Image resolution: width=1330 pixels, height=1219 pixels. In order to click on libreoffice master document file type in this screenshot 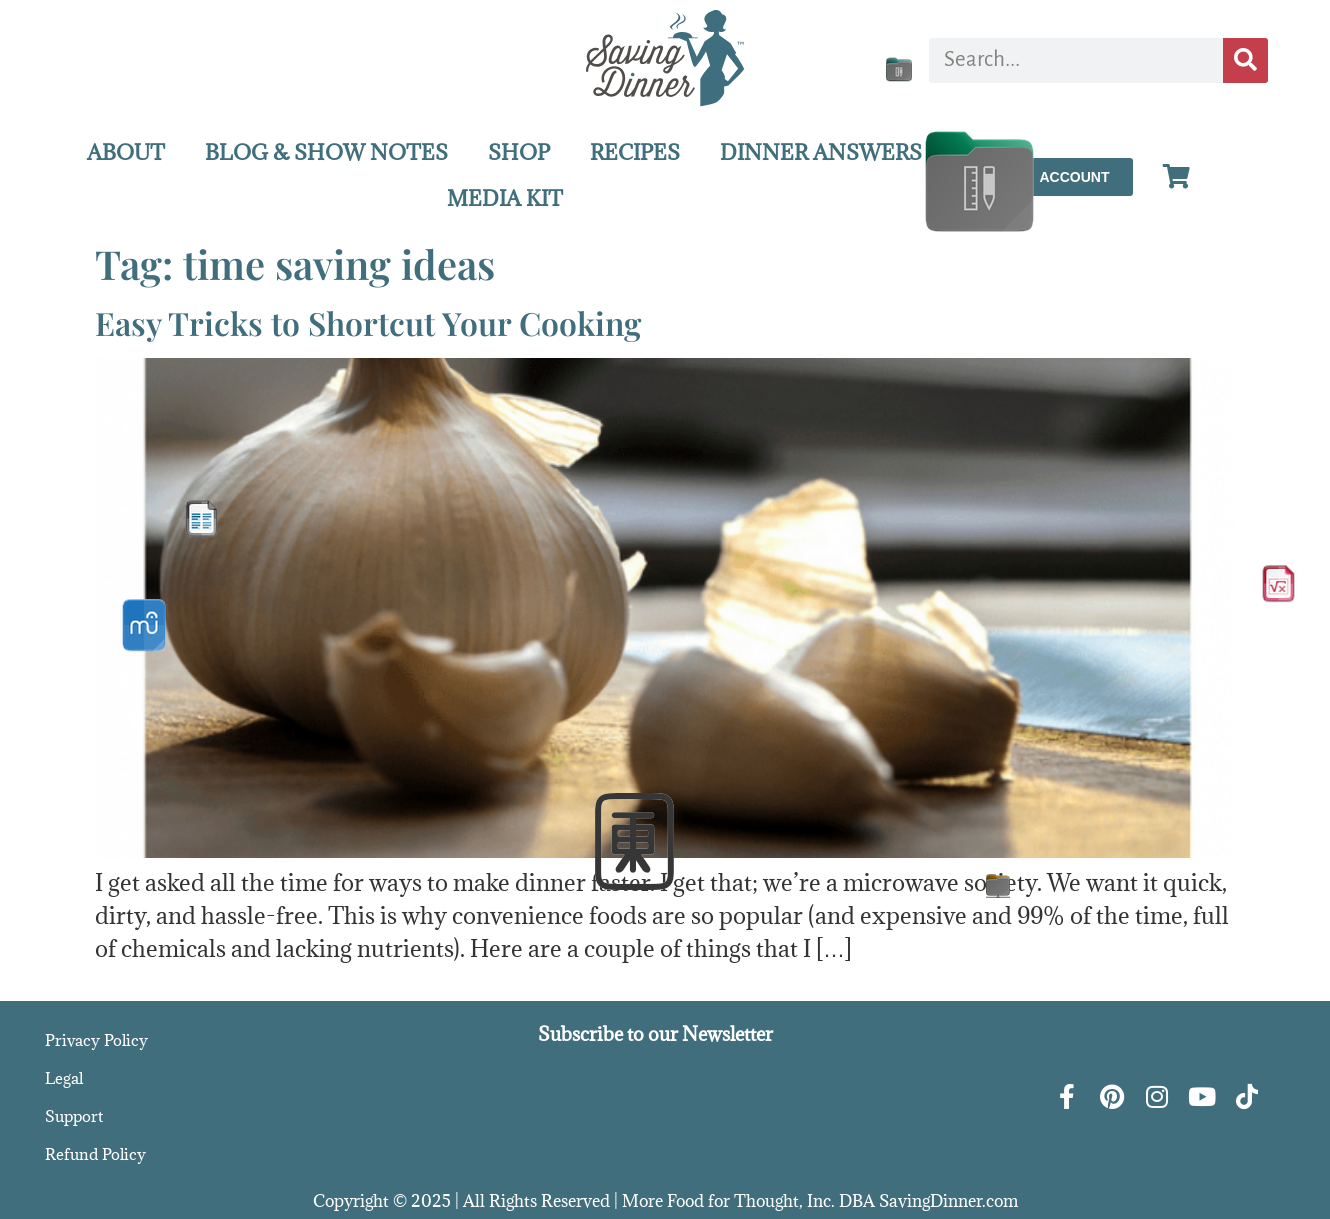, I will do `click(201, 518)`.